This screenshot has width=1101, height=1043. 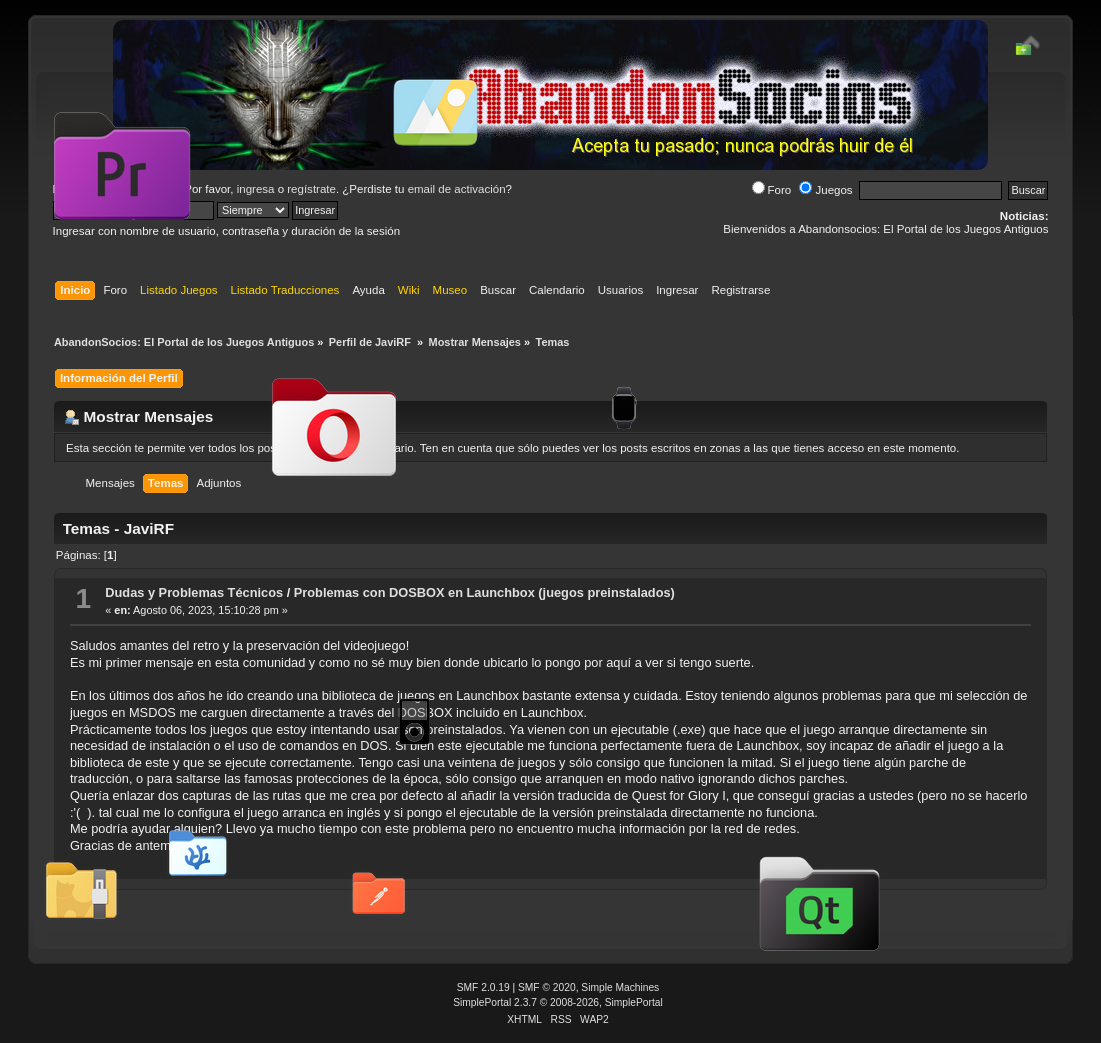 I want to click on apple watch series 7 device icon, so click(x=624, y=408).